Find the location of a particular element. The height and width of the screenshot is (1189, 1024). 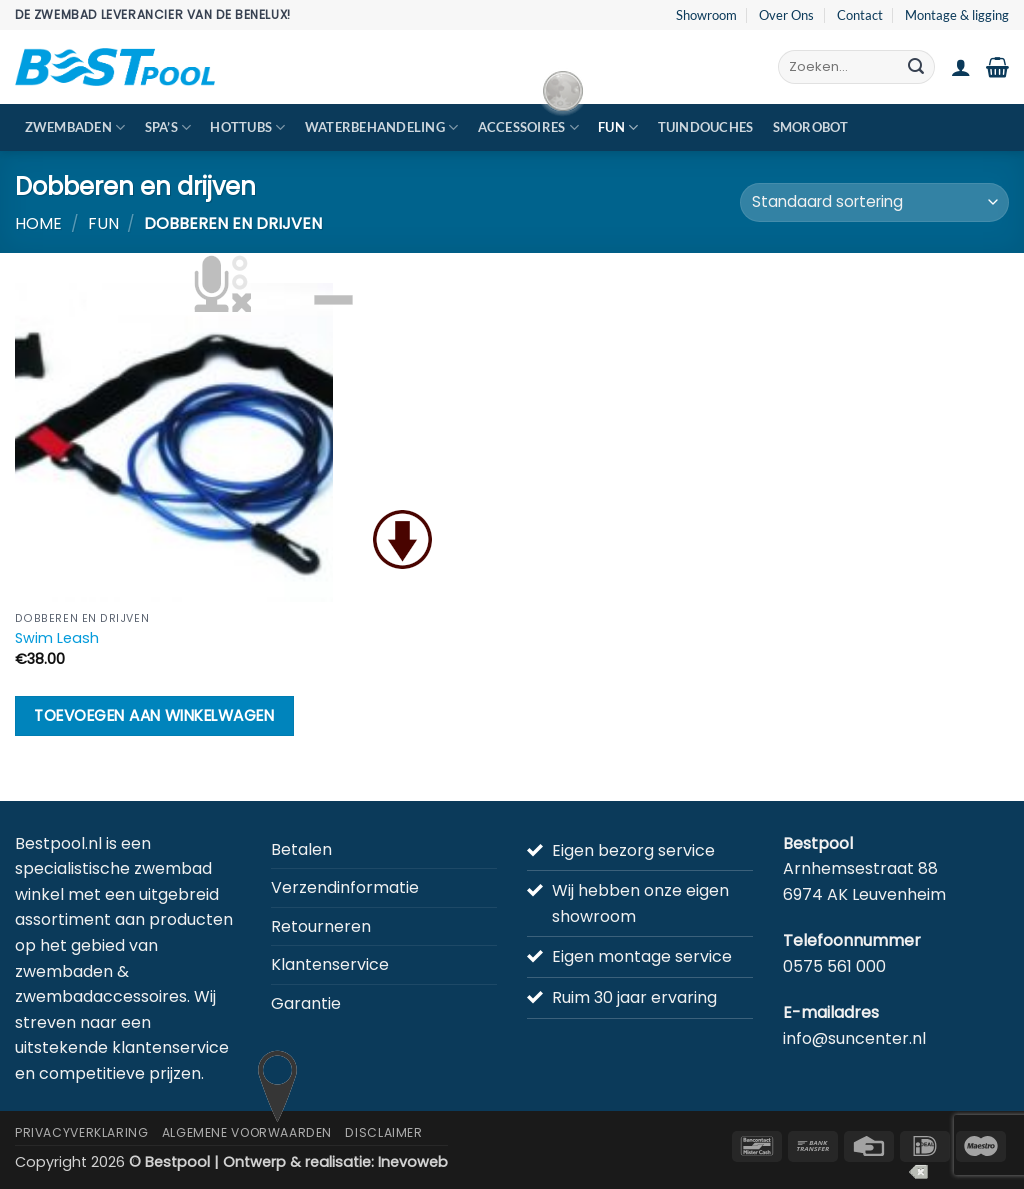

microphone is muted is located at coordinates (221, 282).